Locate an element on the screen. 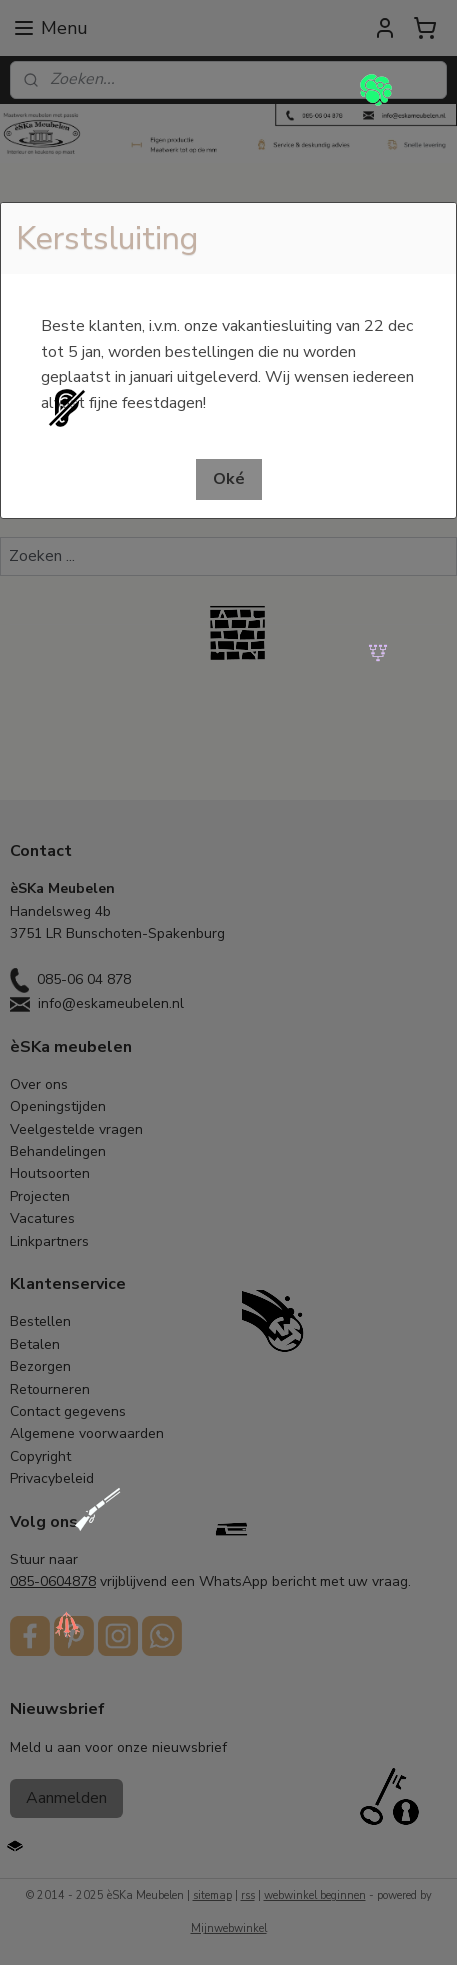 This screenshot has width=457, height=1965. view family tree or genealogy chart is located at coordinates (378, 653).